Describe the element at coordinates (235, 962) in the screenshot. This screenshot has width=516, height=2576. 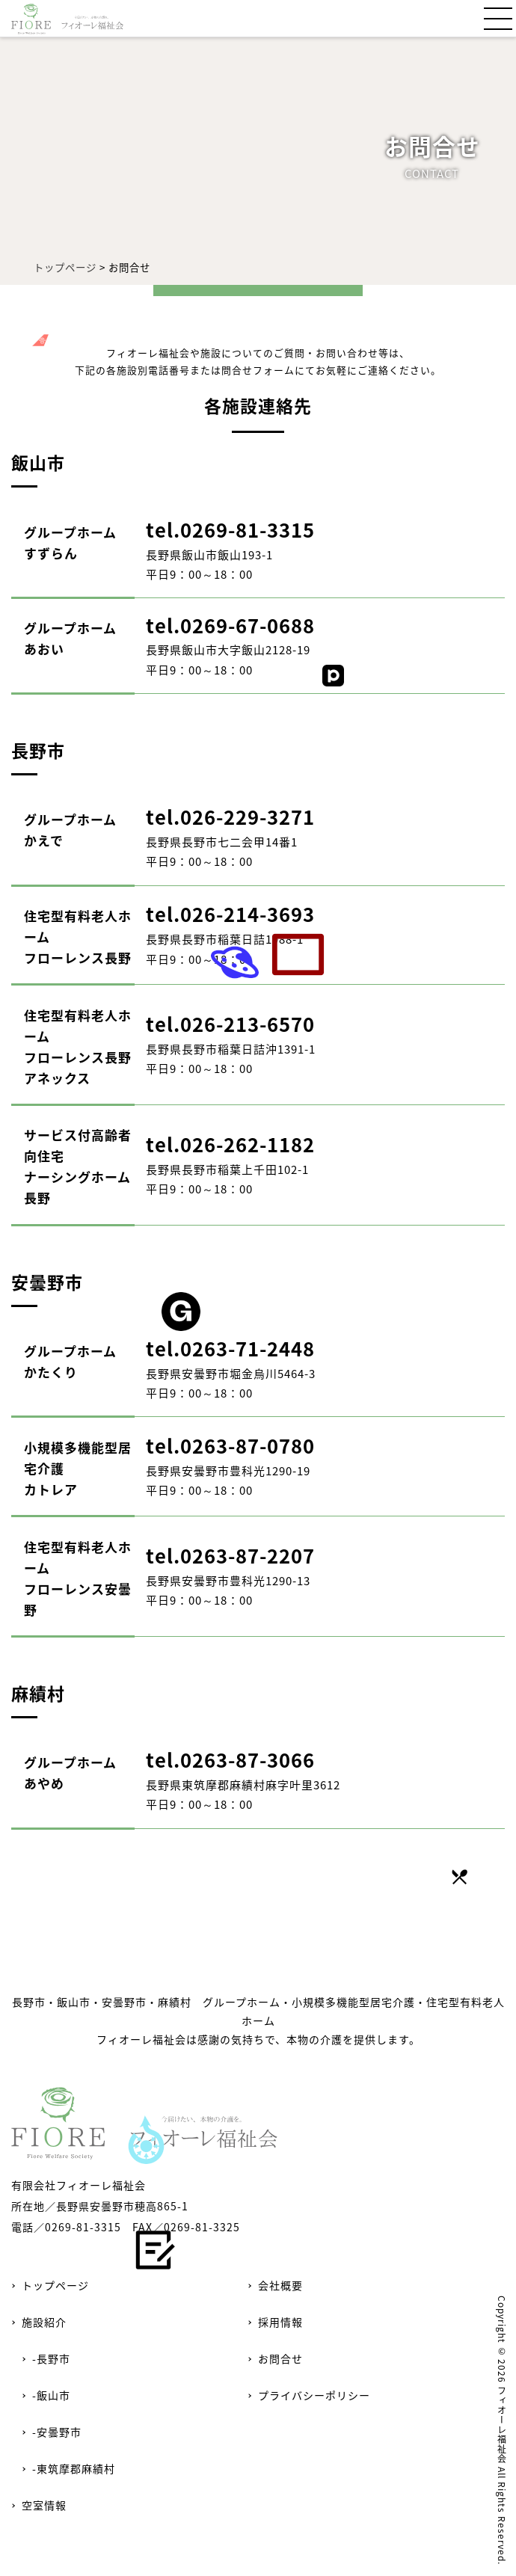
I see `open hoppscotch api testing tool` at that location.